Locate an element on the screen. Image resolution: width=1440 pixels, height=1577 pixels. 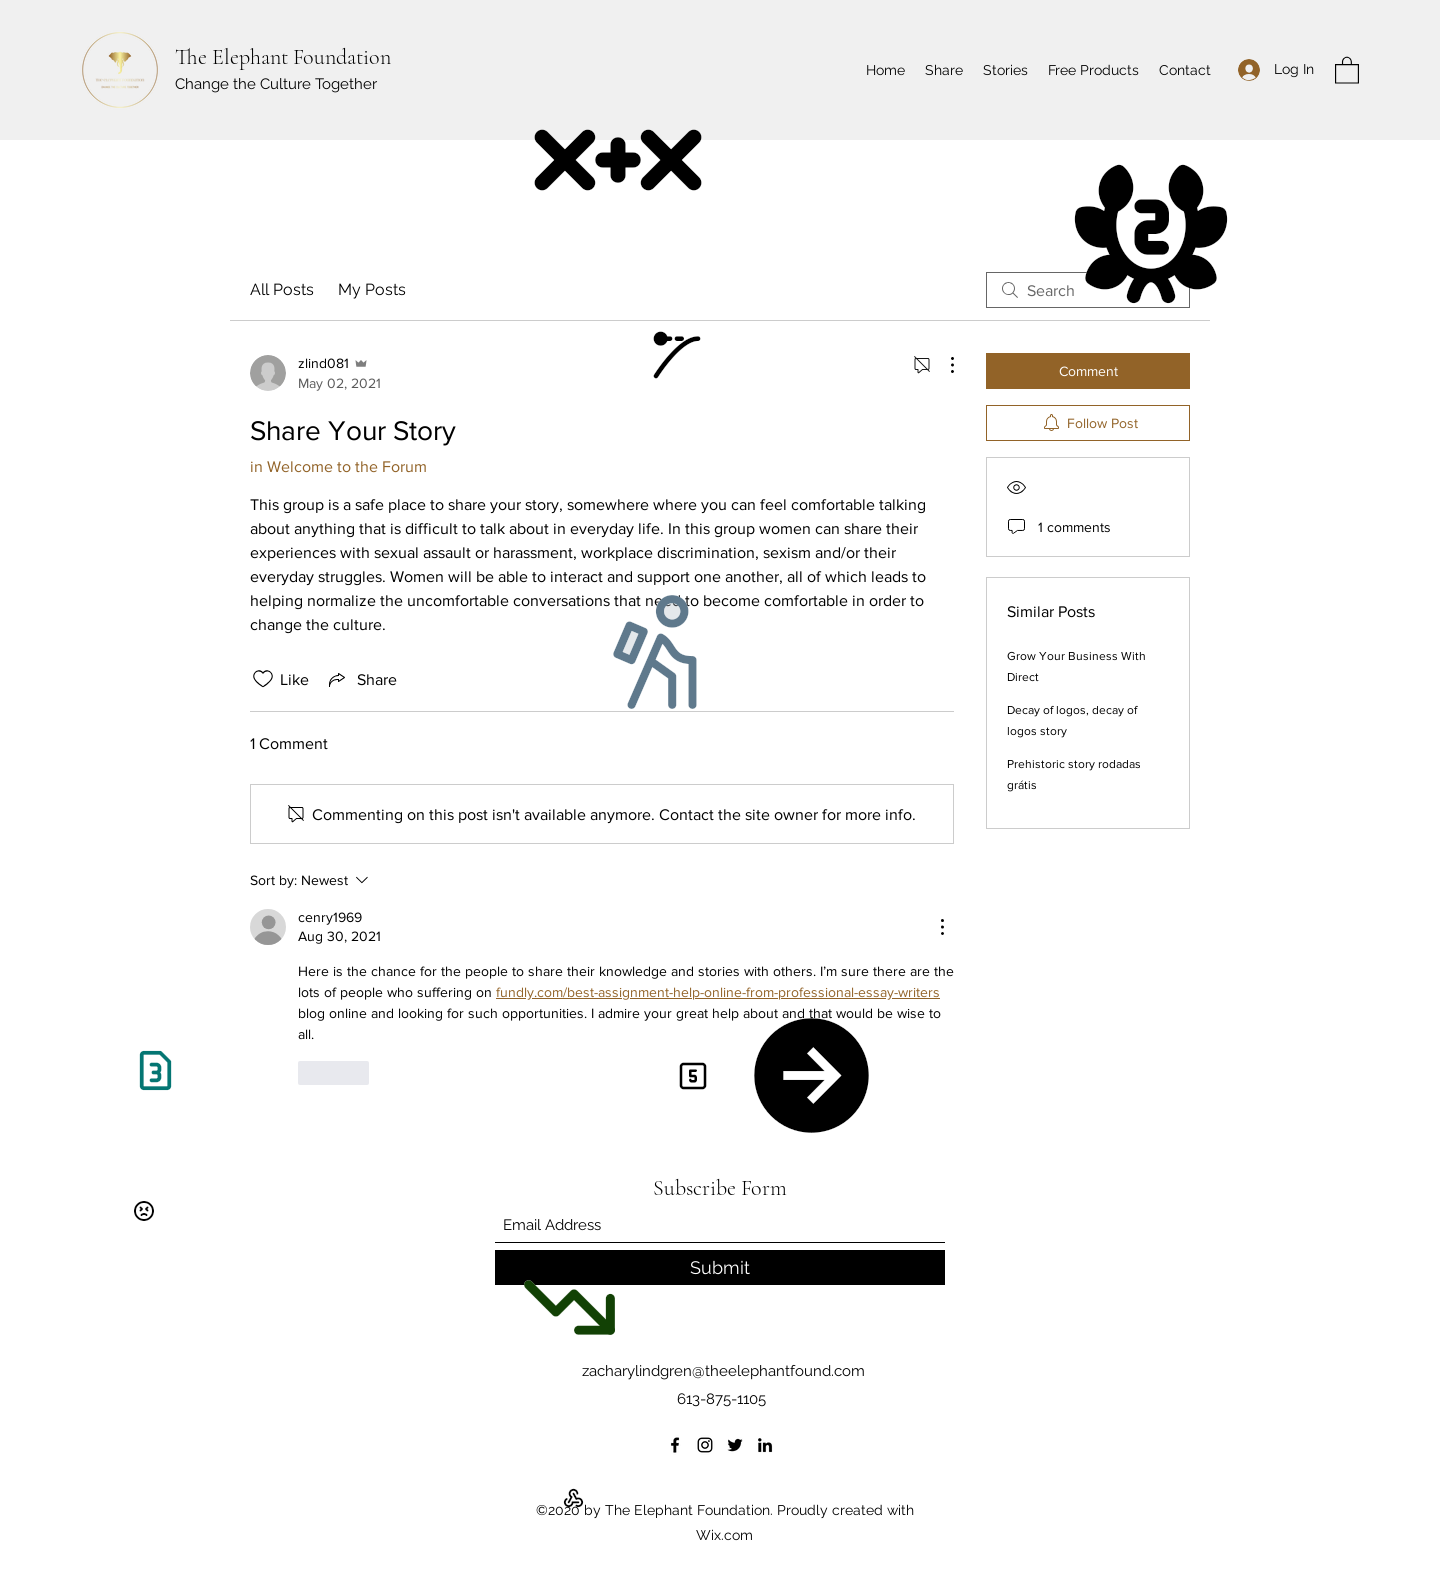
proceed to the next step is located at coordinates (811, 1075).